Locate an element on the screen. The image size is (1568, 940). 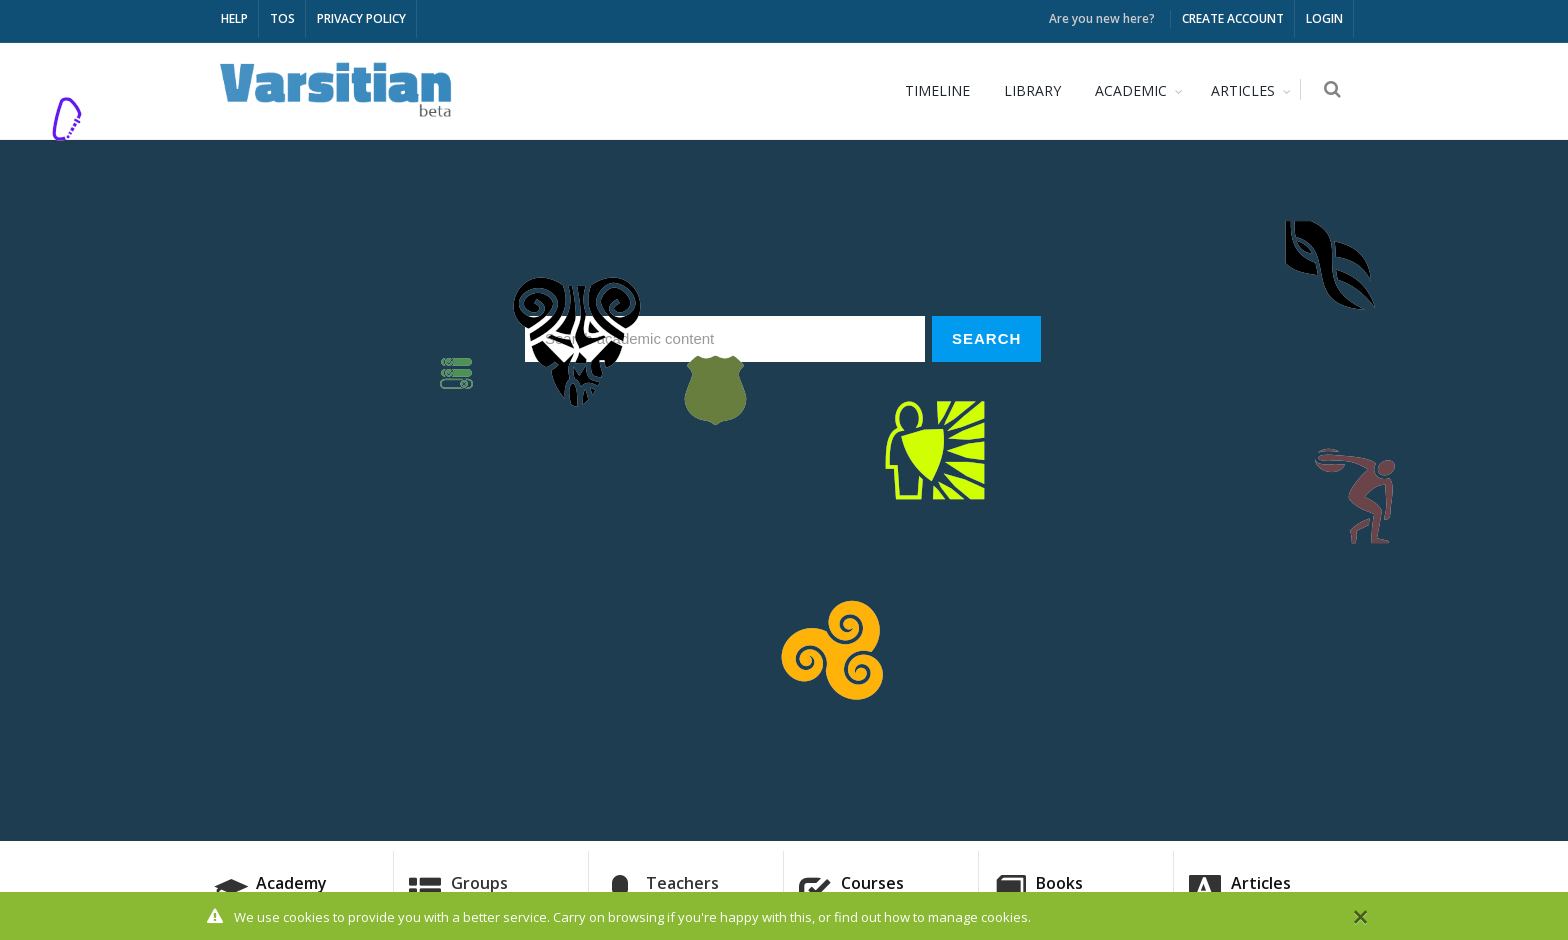
activate tentacle attack ability is located at coordinates (1331, 265).